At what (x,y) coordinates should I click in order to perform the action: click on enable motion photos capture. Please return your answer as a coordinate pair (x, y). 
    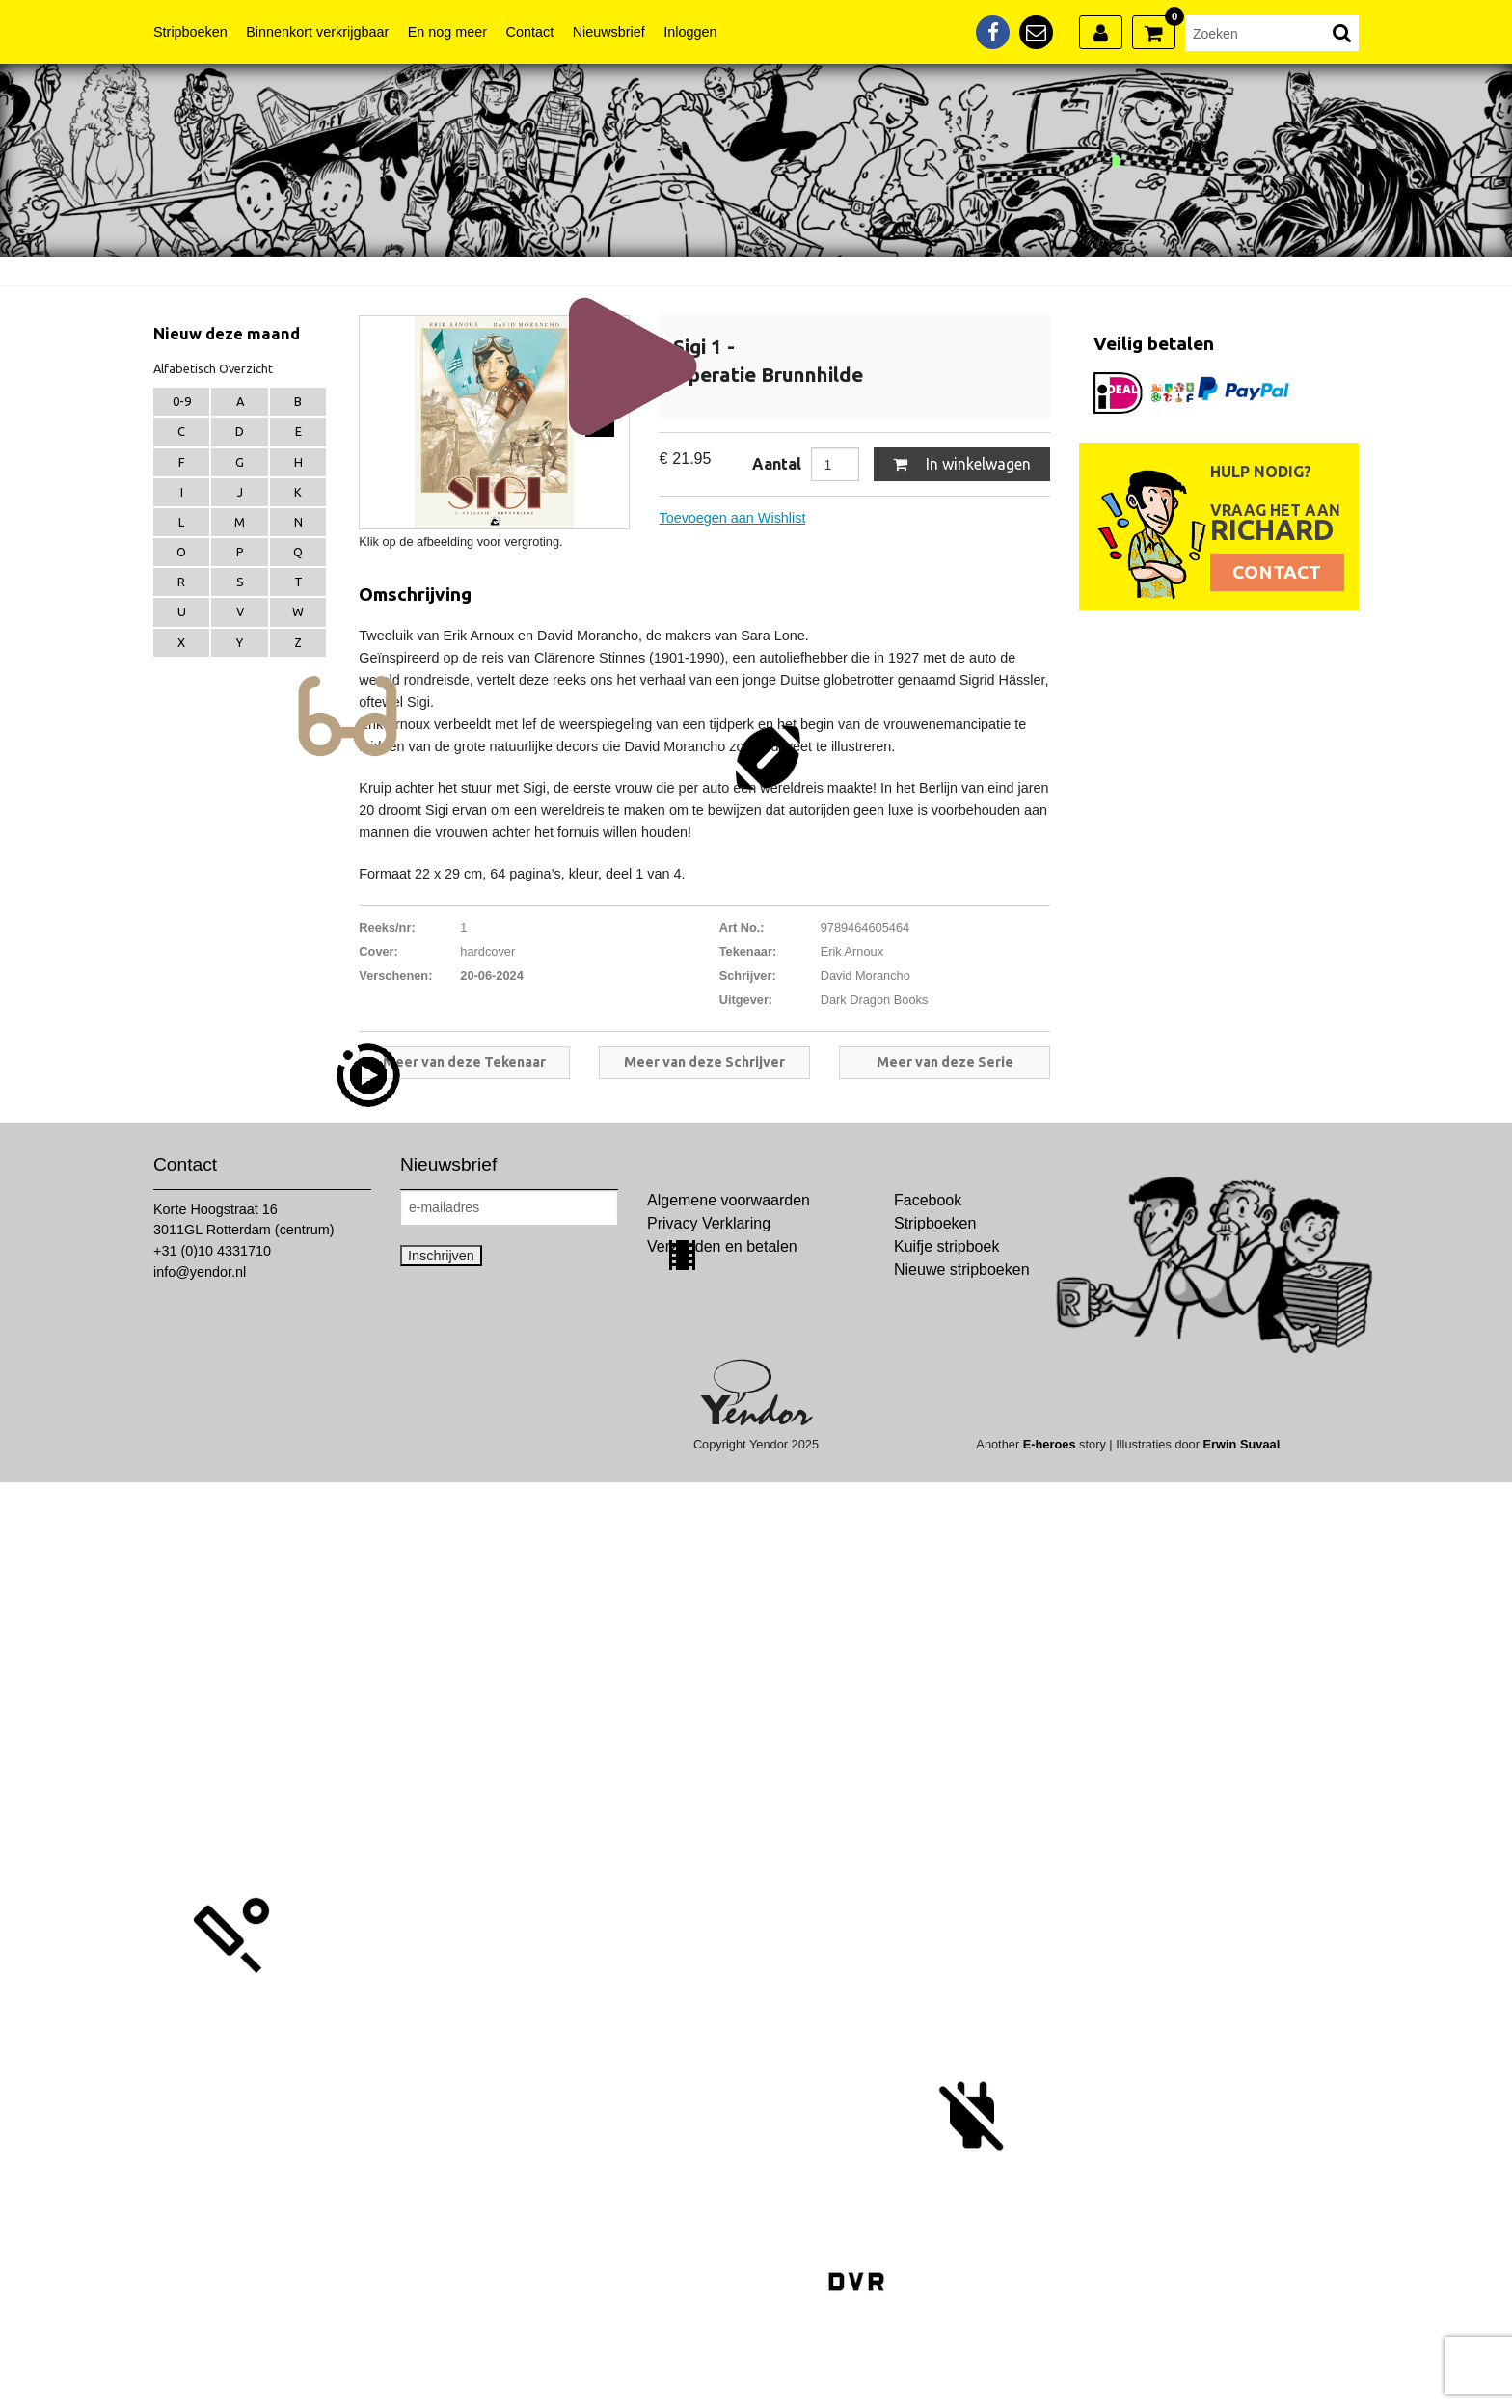
    Looking at the image, I should click on (368, 1075).